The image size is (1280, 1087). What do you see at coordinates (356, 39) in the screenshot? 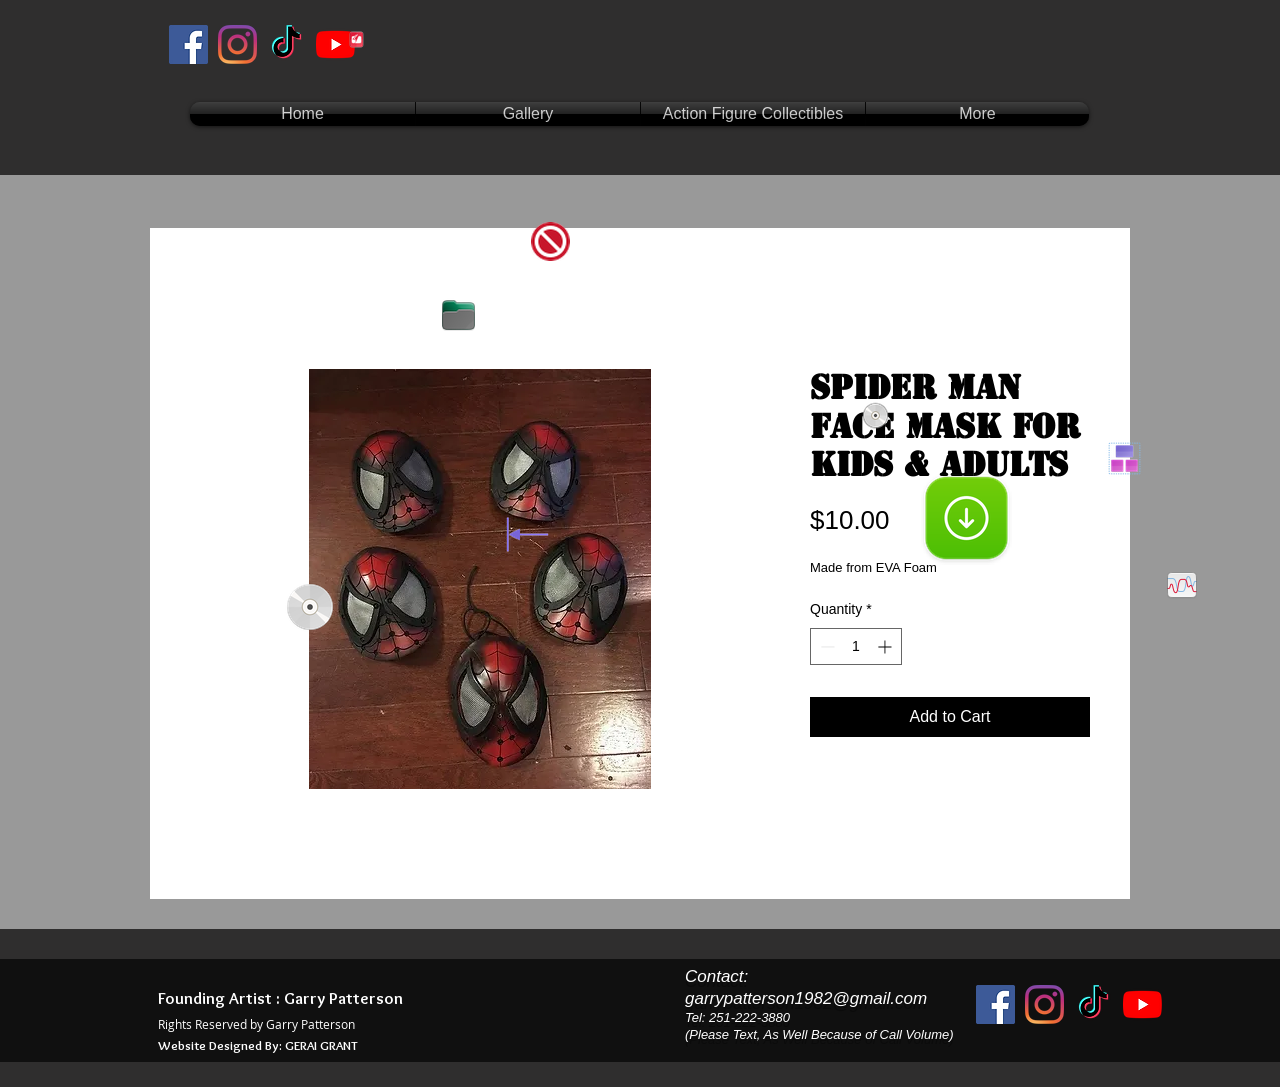
I see `open an eps vector file` at bounding box center [356, 39].